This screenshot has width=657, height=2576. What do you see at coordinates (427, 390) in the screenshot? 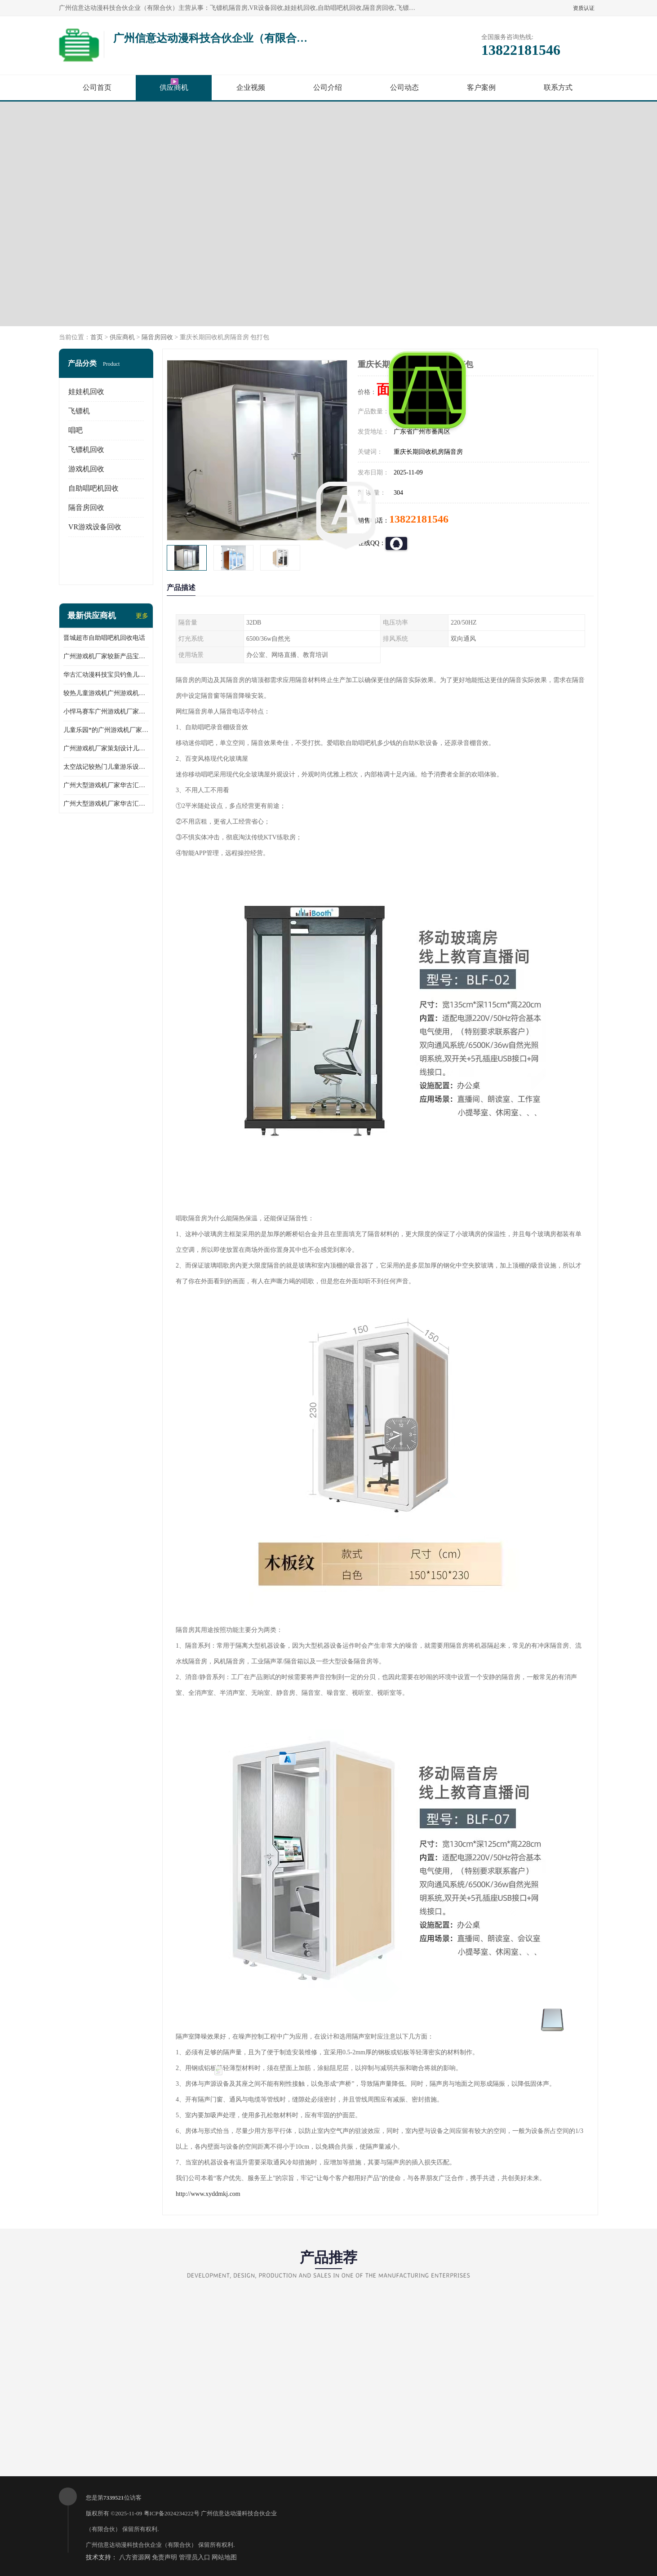
I see `open gtkwave waveform viewer application` at bounding box center [427, 390].